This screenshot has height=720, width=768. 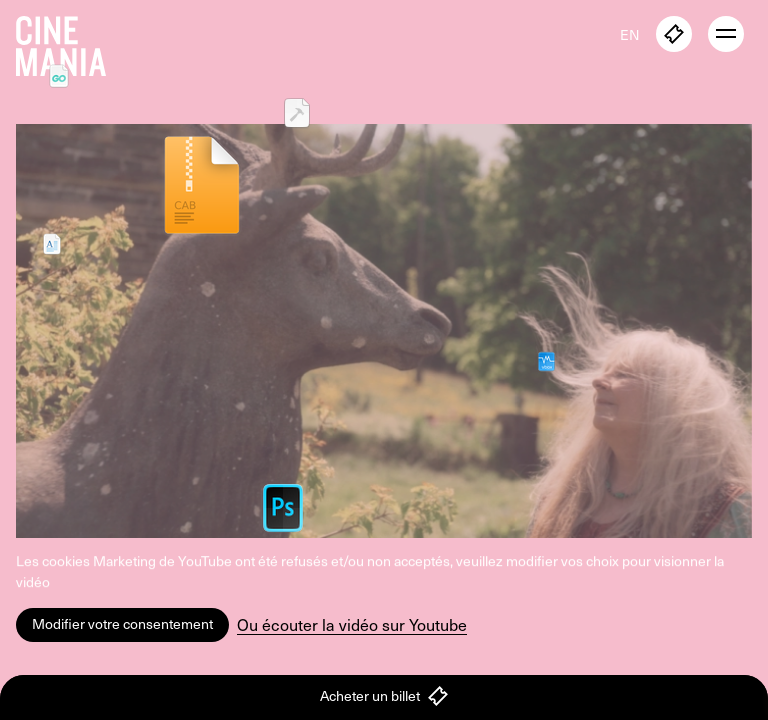 I want to click on a VirtualBox virtual machine configuration file, so click(x=546, y=361).